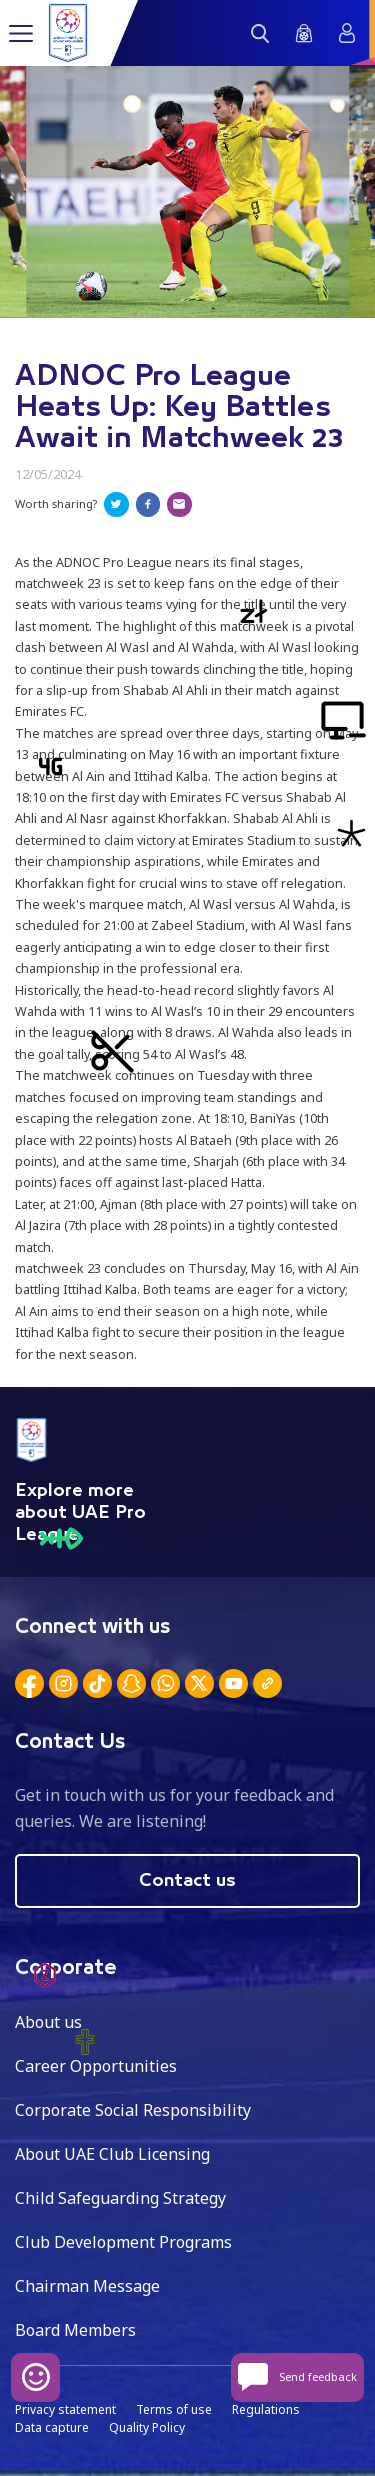 This screenshot has height=2476, width=375. I want to click on religious or faith-related content, so click(85, 2042).